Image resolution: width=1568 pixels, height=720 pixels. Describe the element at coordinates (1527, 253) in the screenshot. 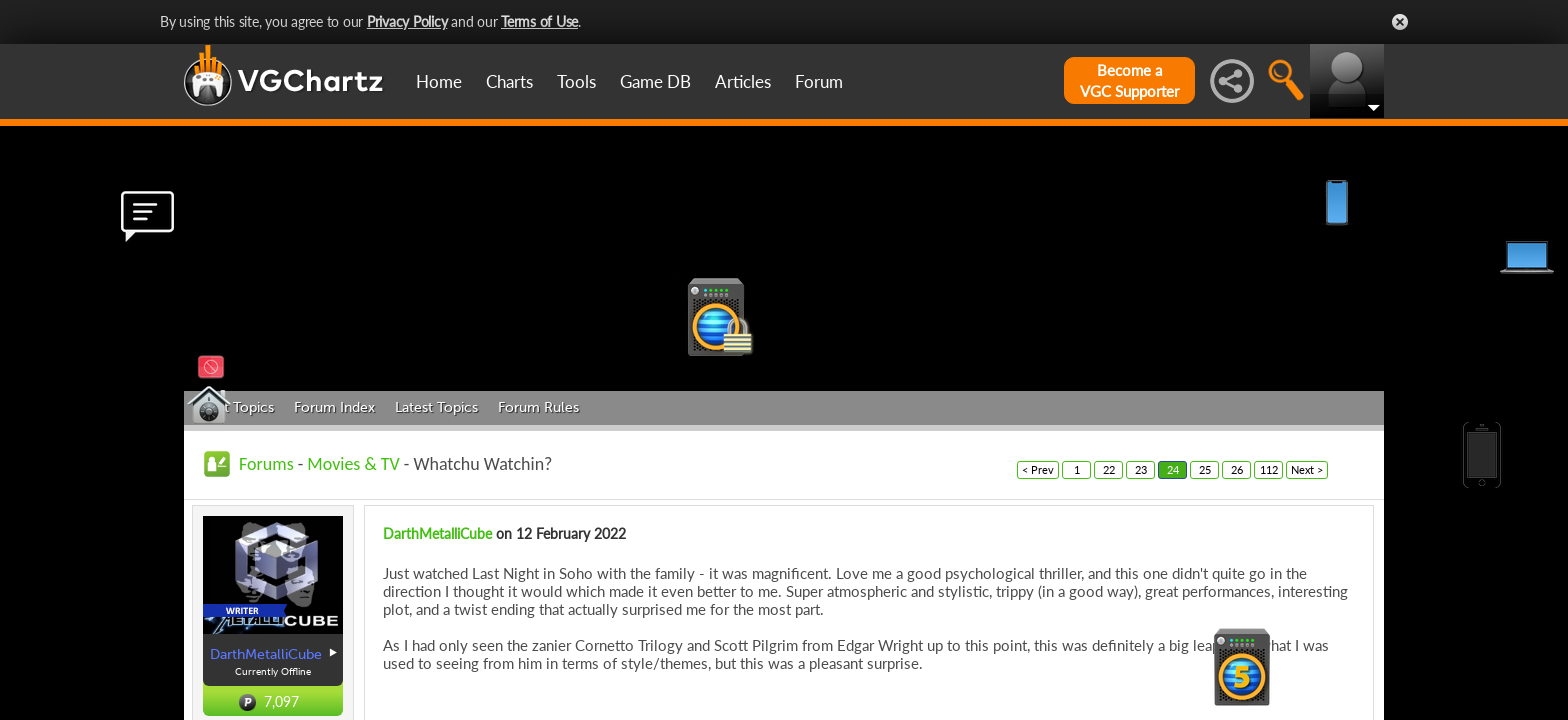

I see `macbook air device icon in system preferences` at that location.